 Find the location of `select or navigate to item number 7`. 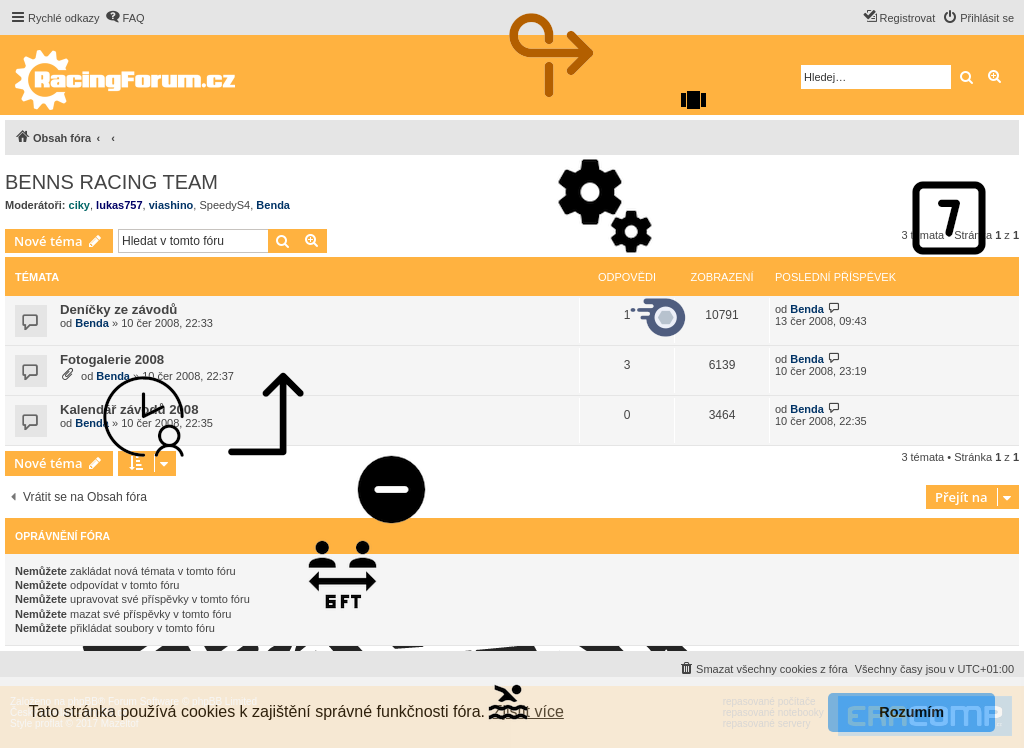

select or navigate to item number 7 is located at coordinates (949, 218).